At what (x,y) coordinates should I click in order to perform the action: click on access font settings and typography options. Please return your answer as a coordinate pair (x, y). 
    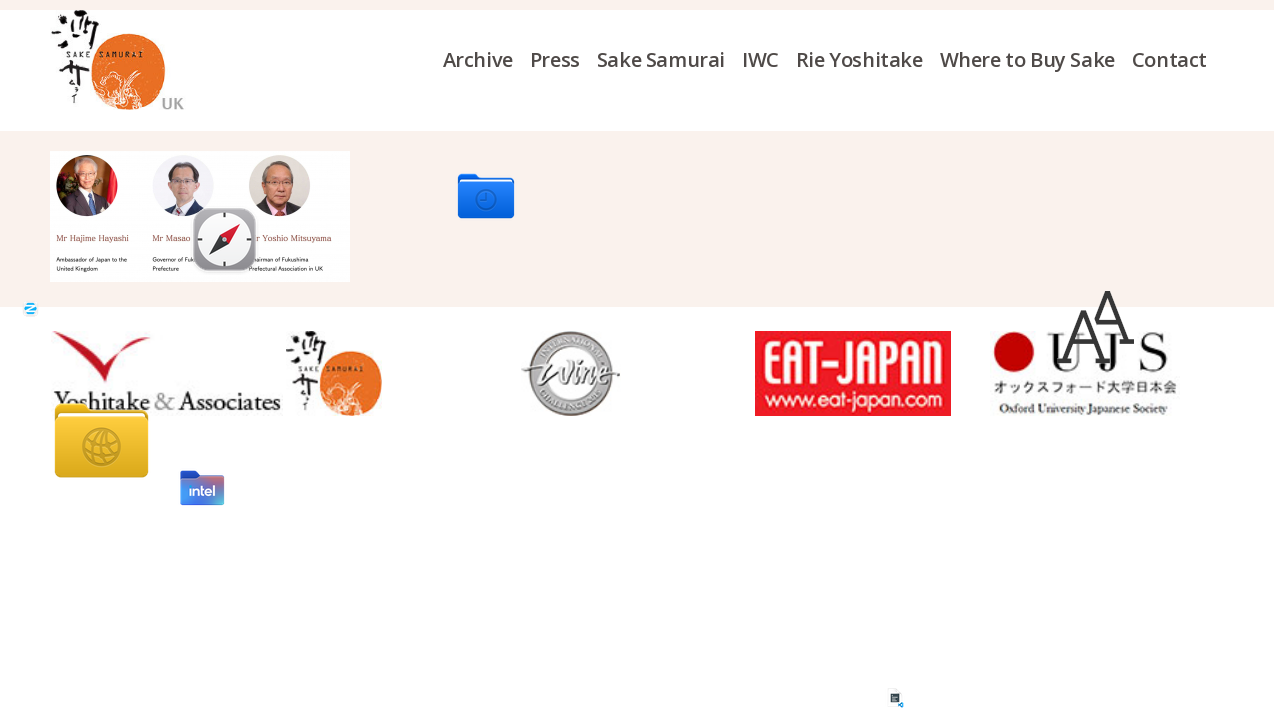
    Looking at the image, I should click on (1095, 329).